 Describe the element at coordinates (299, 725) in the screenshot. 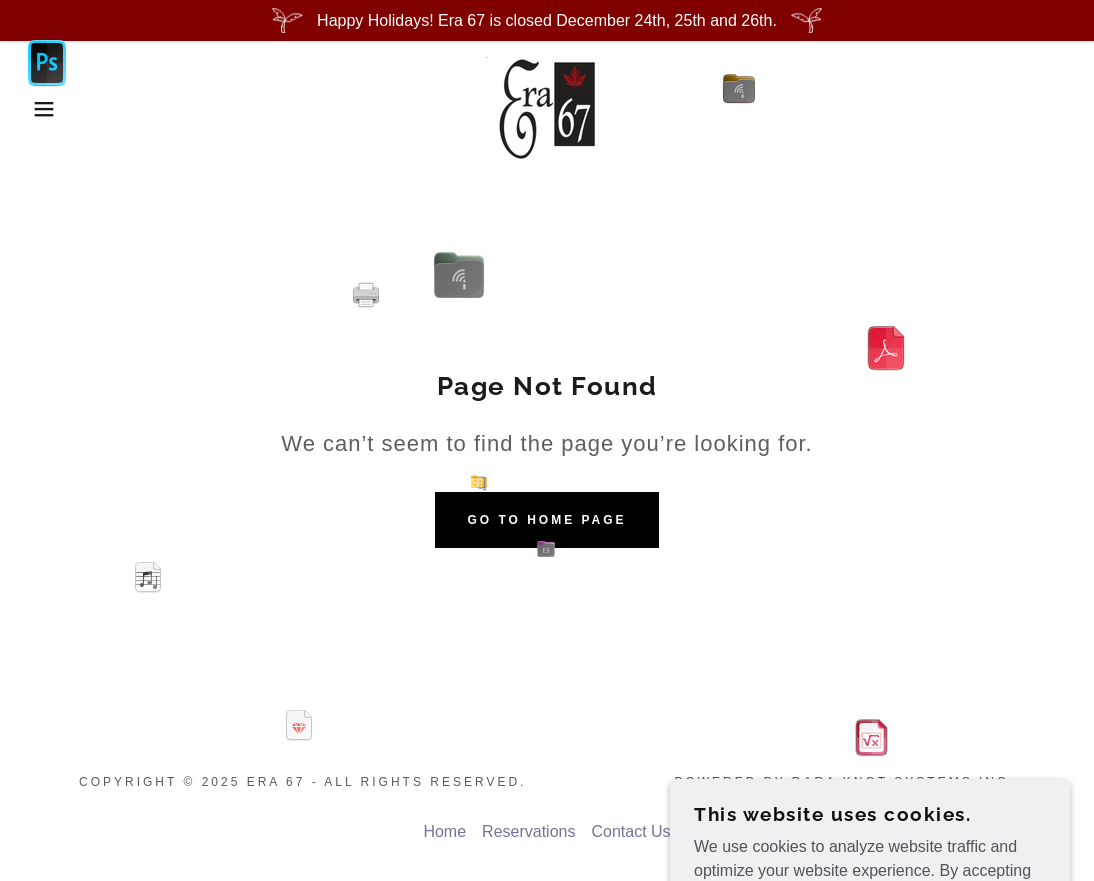

I see `a ruby programming language source file` at that location.